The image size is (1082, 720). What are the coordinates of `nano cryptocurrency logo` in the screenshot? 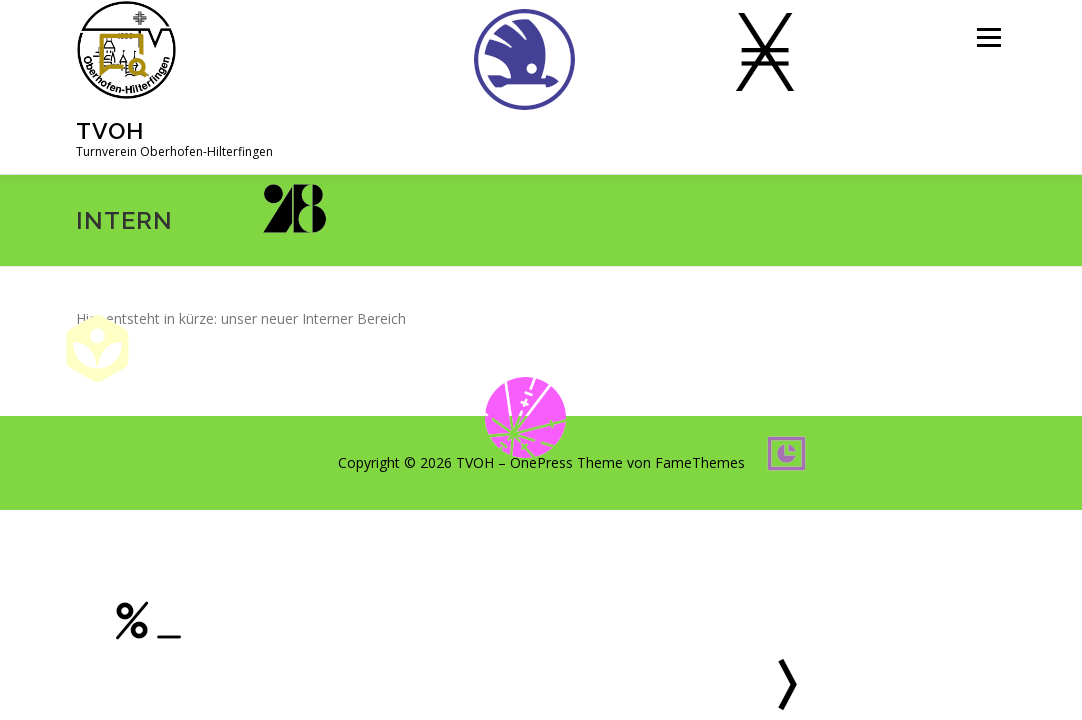 It's located at (765, 52).